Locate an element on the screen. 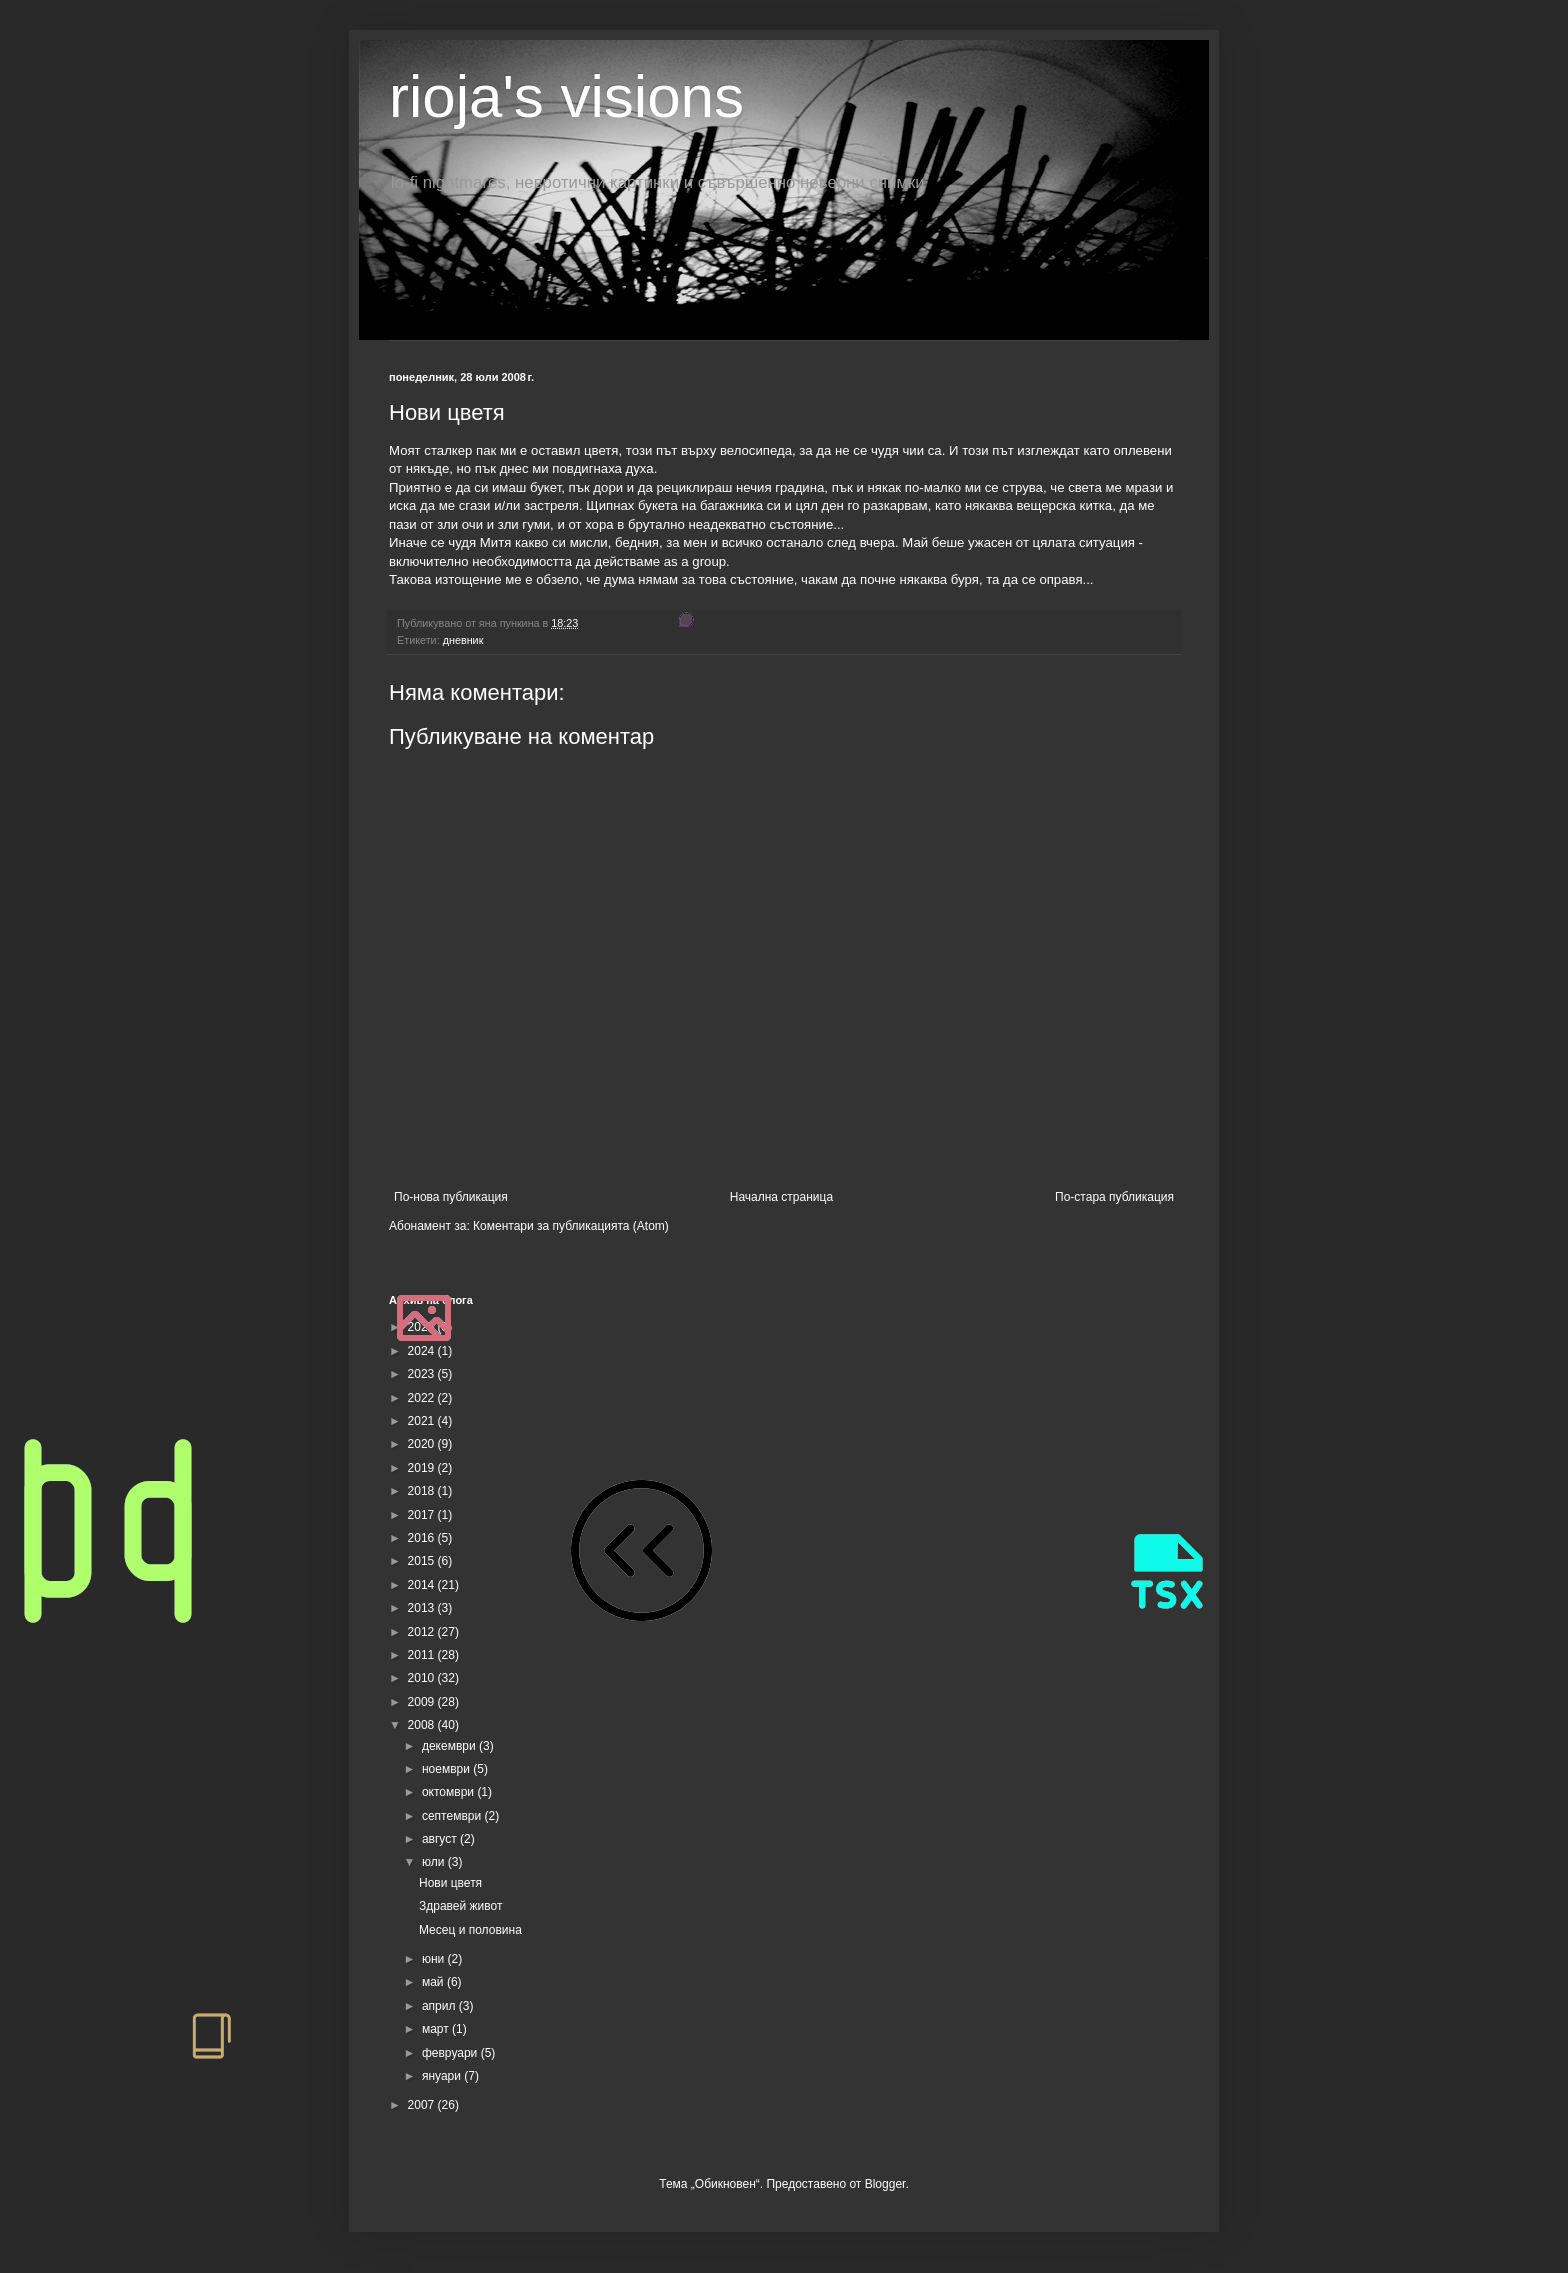 The height and width of the screenshot is (2273, 1568). view or open an image file is located at coordinates (424, 1318).